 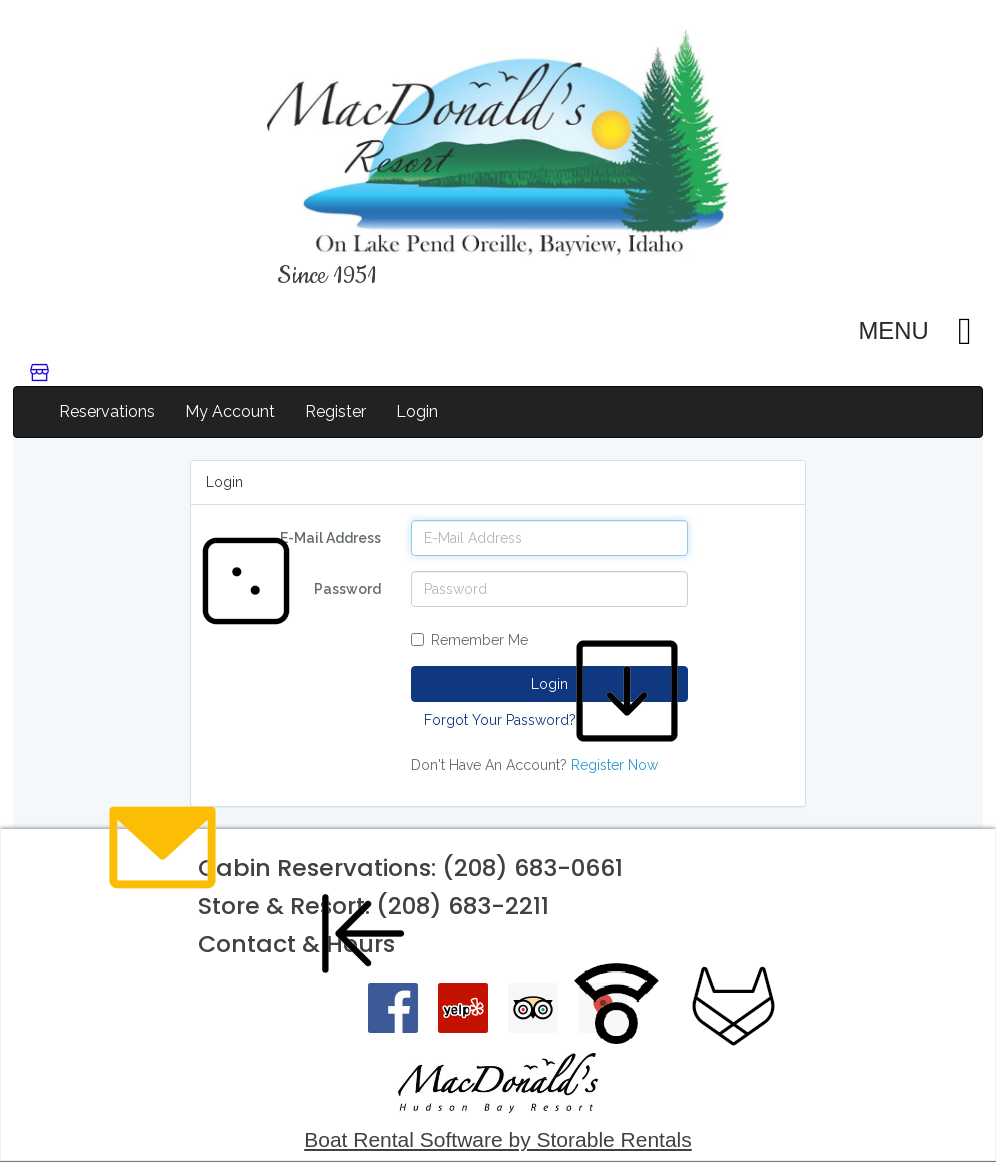 What do you see at coordinates (162, 847) in the screenshot?
I see `open your inbox` at bounding box center [162, 847].